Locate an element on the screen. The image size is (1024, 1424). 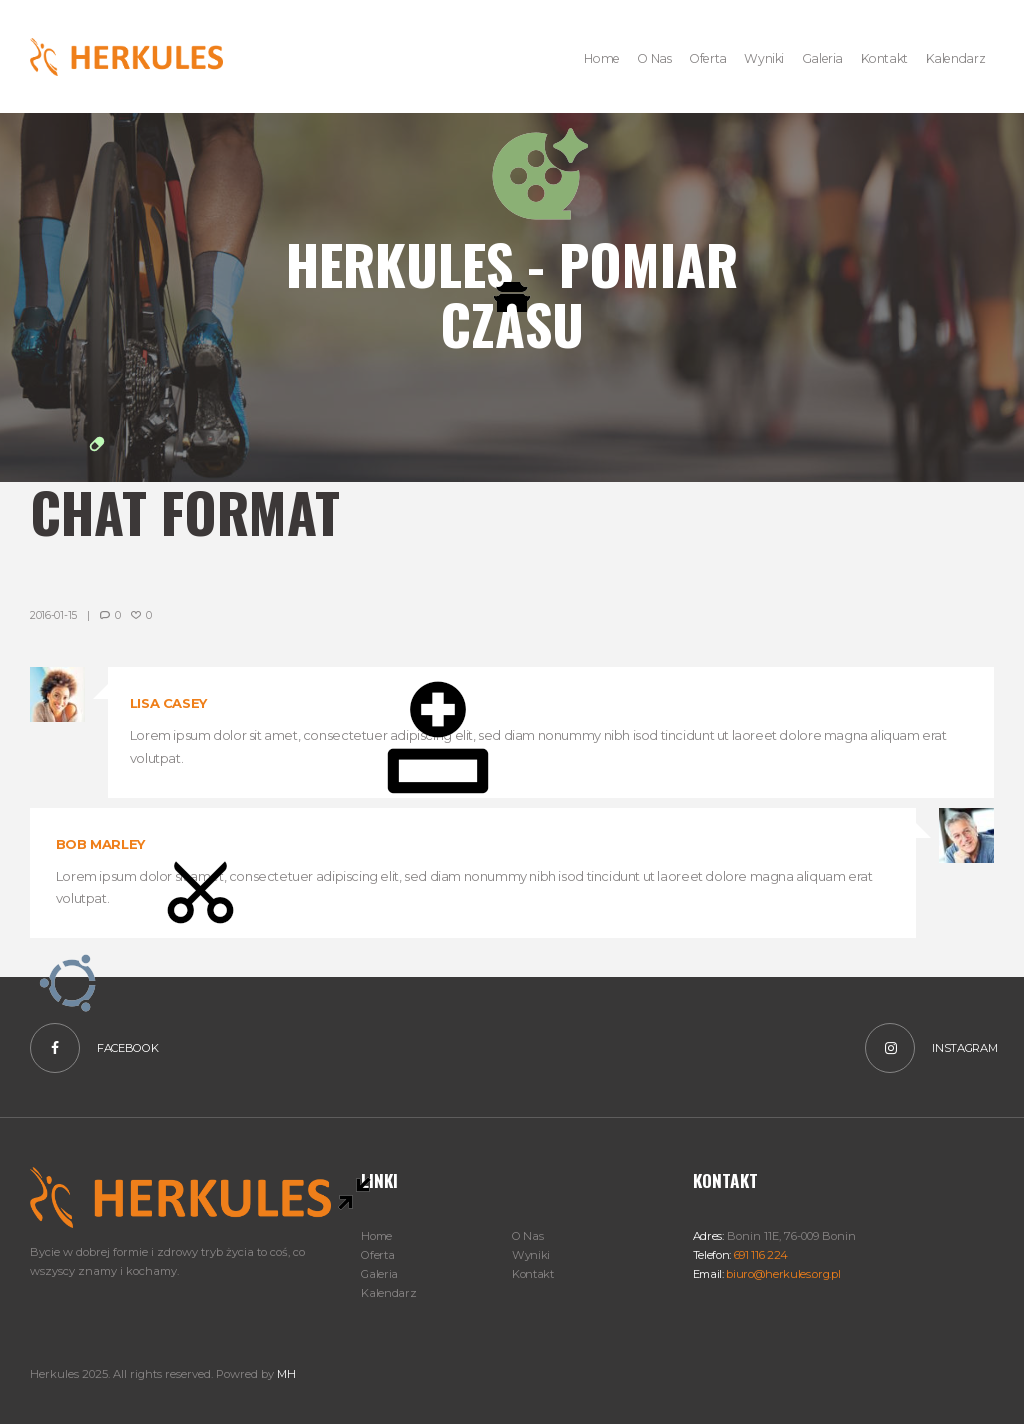
insert a new row above the current selection is located at coordinates (438, 743).